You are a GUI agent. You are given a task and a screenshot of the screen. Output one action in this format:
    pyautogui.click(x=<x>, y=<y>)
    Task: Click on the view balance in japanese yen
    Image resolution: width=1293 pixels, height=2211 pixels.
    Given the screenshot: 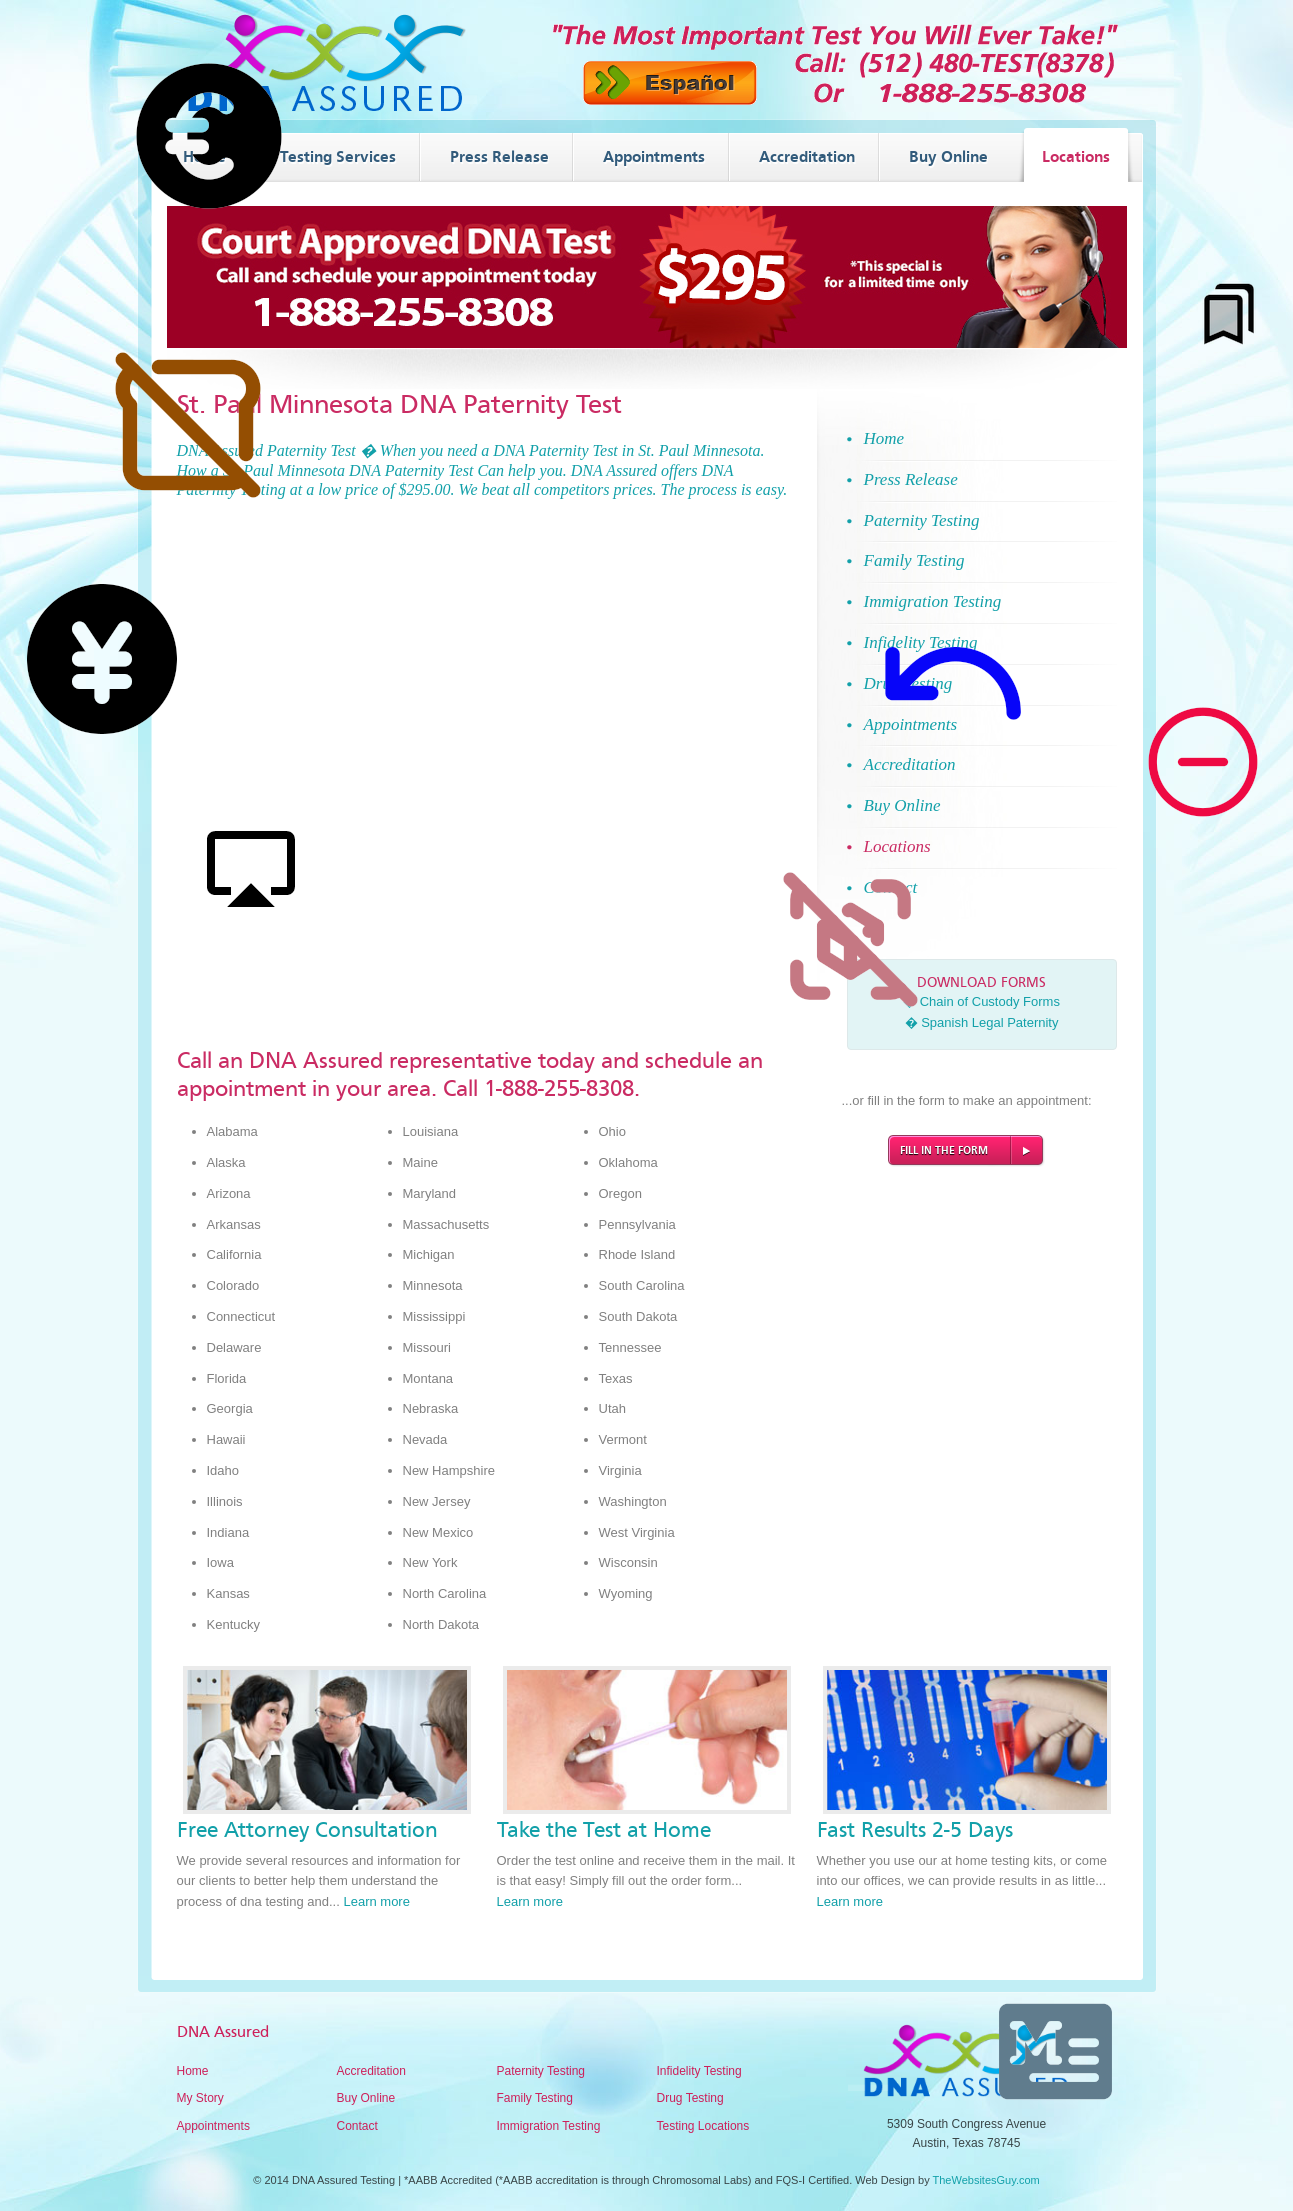 What is the action you would take?
    pyautogui.click(x=102, y=659)
    